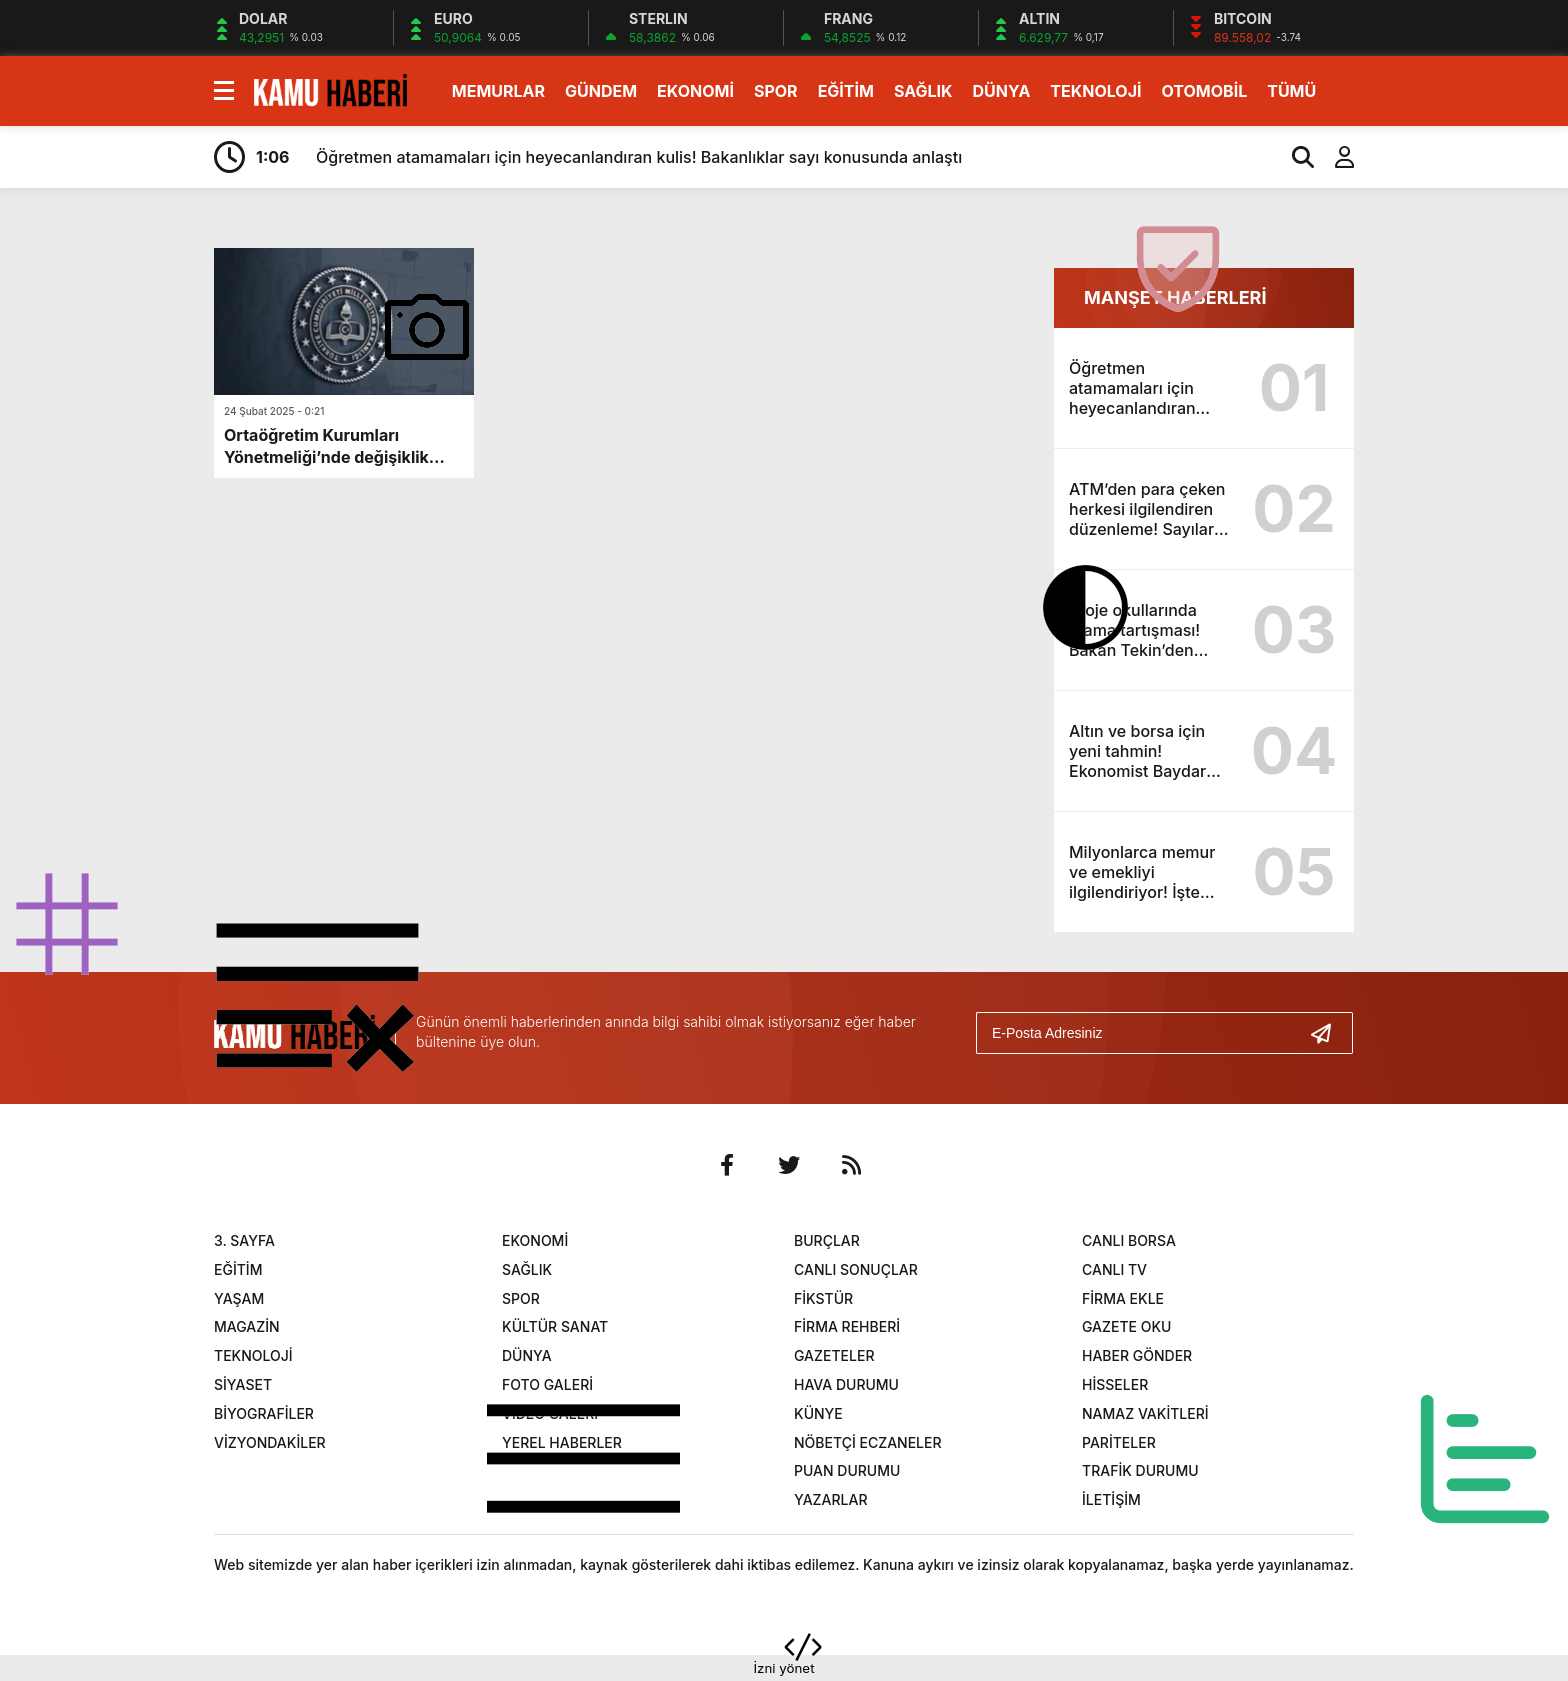  I want to click on open navigation menu, so click(583, 1452).